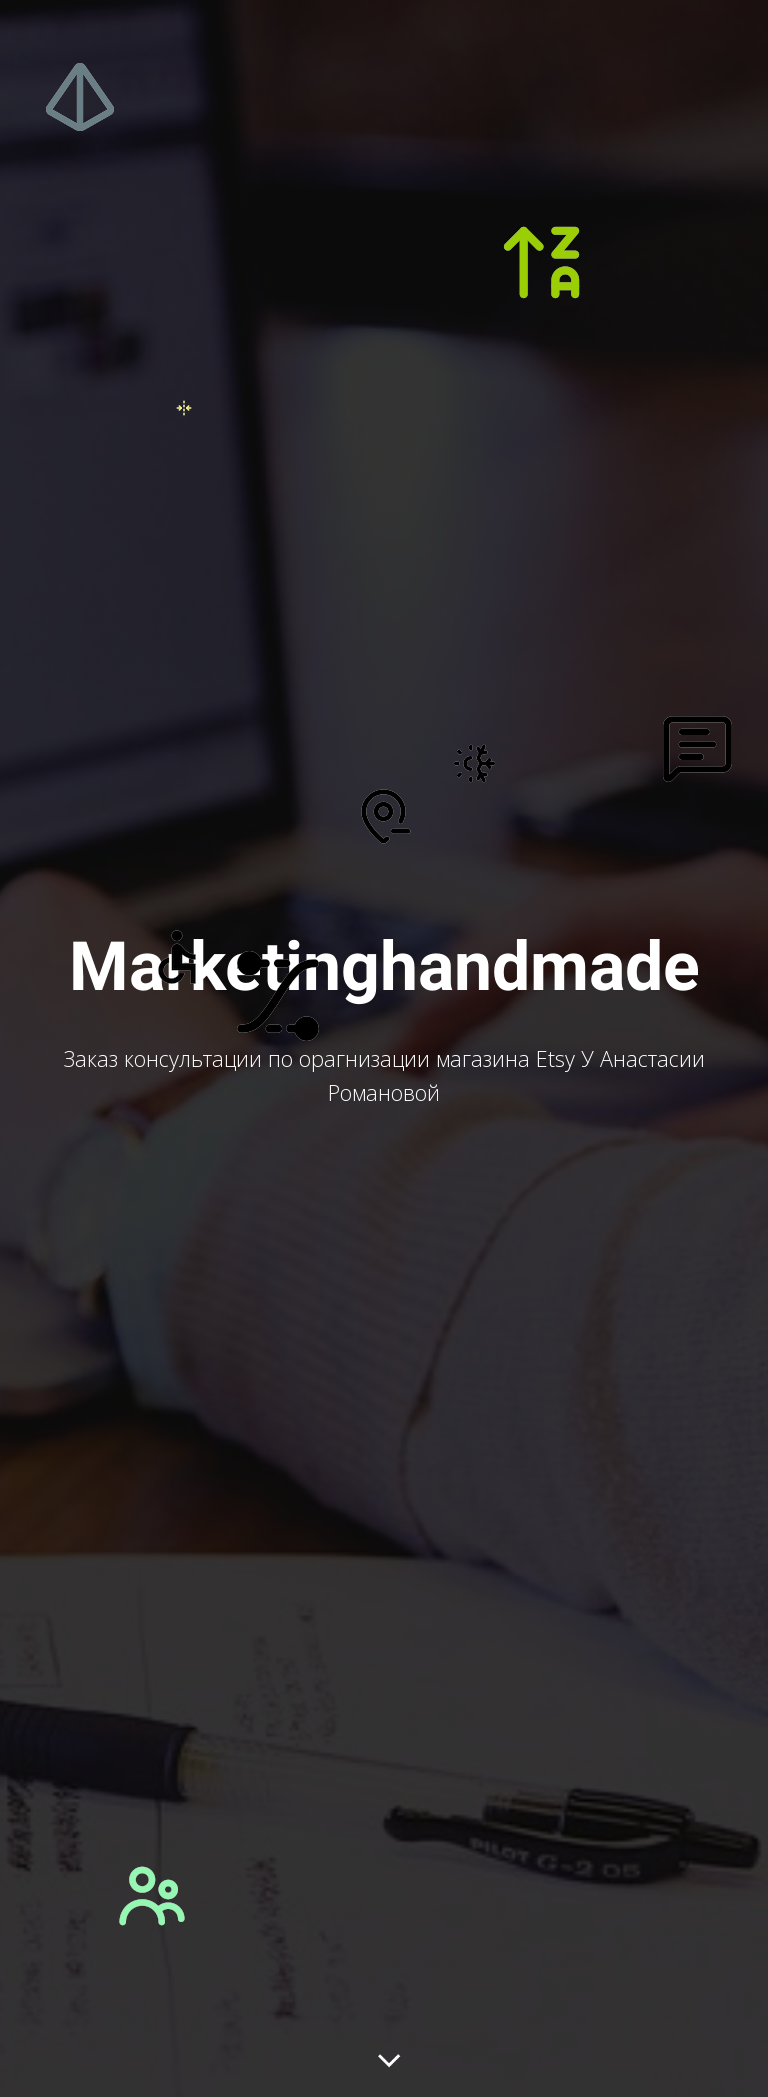  What do you see at coordinates (278, 996) in the screenshot?
I see `adjust animation easing curve control points` at bounding box center [278, 996].